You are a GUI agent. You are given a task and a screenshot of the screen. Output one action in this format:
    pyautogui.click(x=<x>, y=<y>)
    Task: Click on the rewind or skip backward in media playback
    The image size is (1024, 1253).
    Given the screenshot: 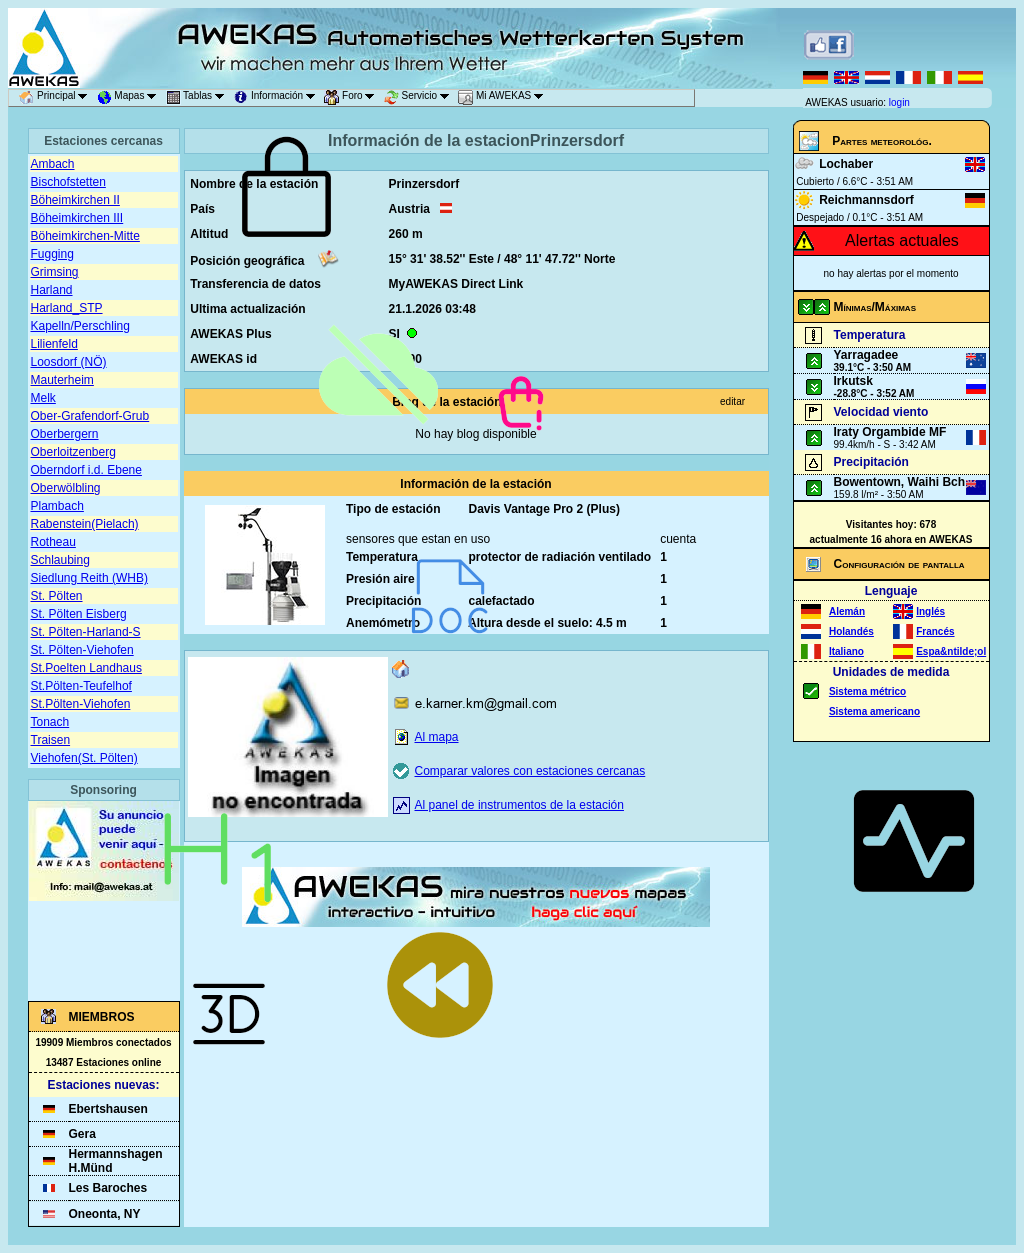 What is the action you would take?
    pyautogui.click(x=440, y=985)
    